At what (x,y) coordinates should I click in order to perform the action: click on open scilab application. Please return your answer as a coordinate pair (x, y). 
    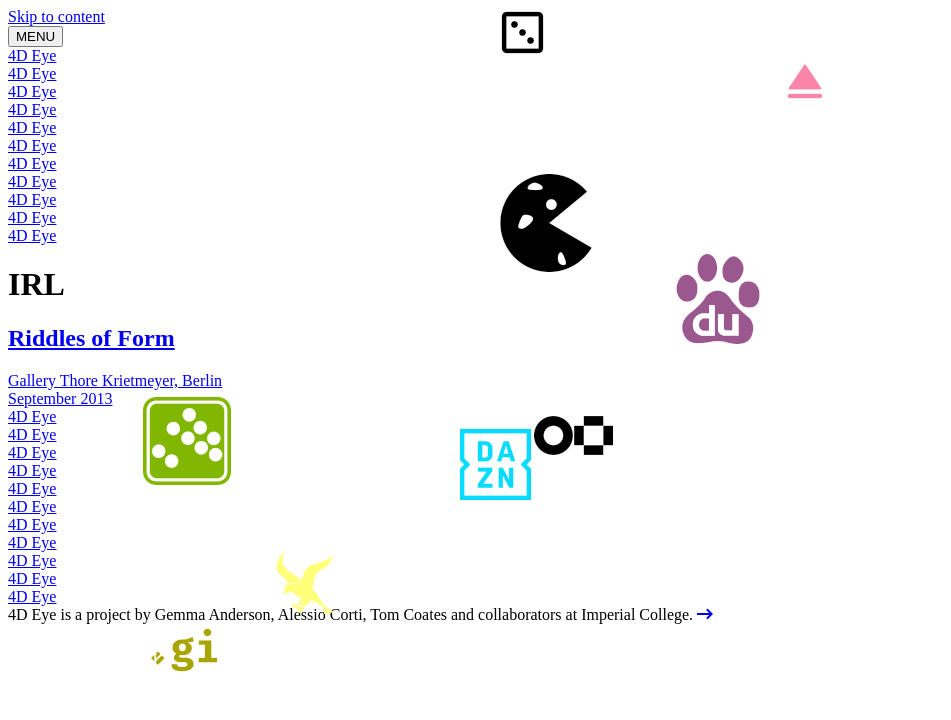
    Looking at the image, I should click on (187, 441).